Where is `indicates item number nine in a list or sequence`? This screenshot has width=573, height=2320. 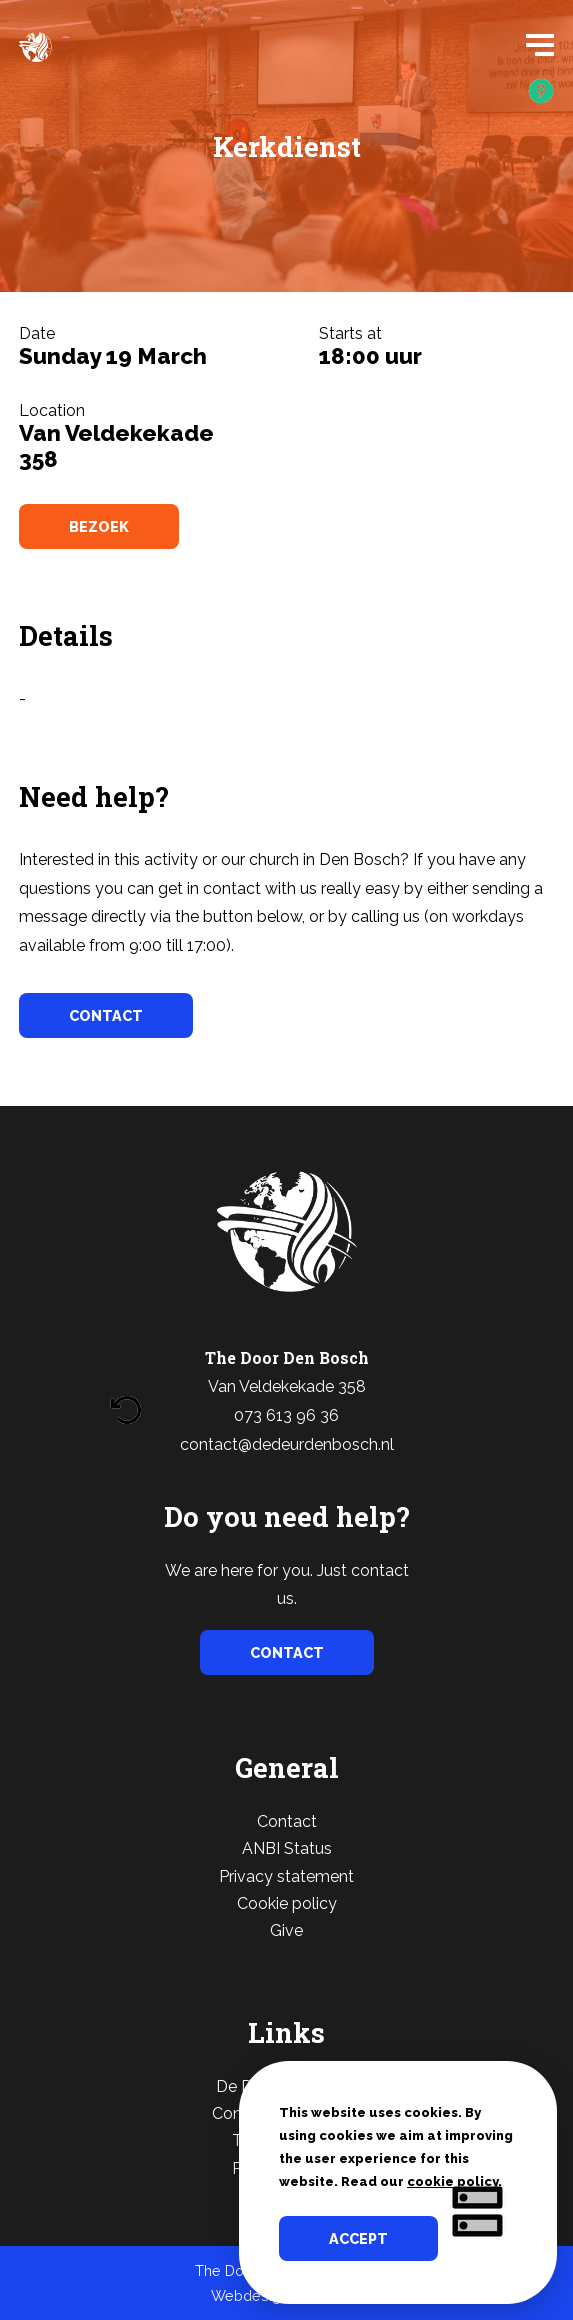
indicates item number nine in a list or sequence is located at coordinates (541, 91).